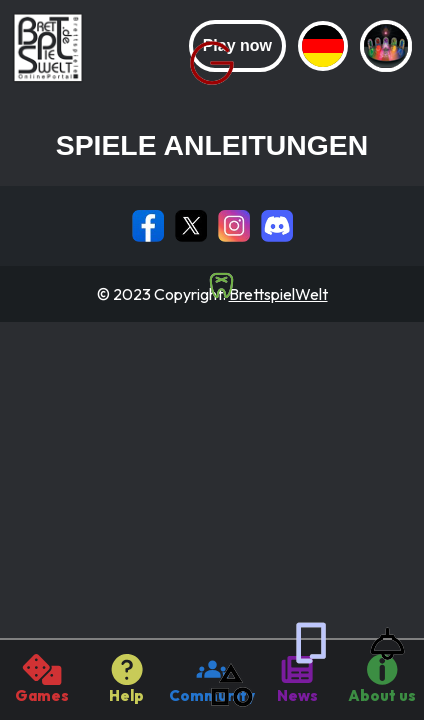 This screenshot has width=424, height=720. What do you see at coordinates (221, 285) in the screenshot?
I see `access dental or oral health features` at bounding box center [221, 285].